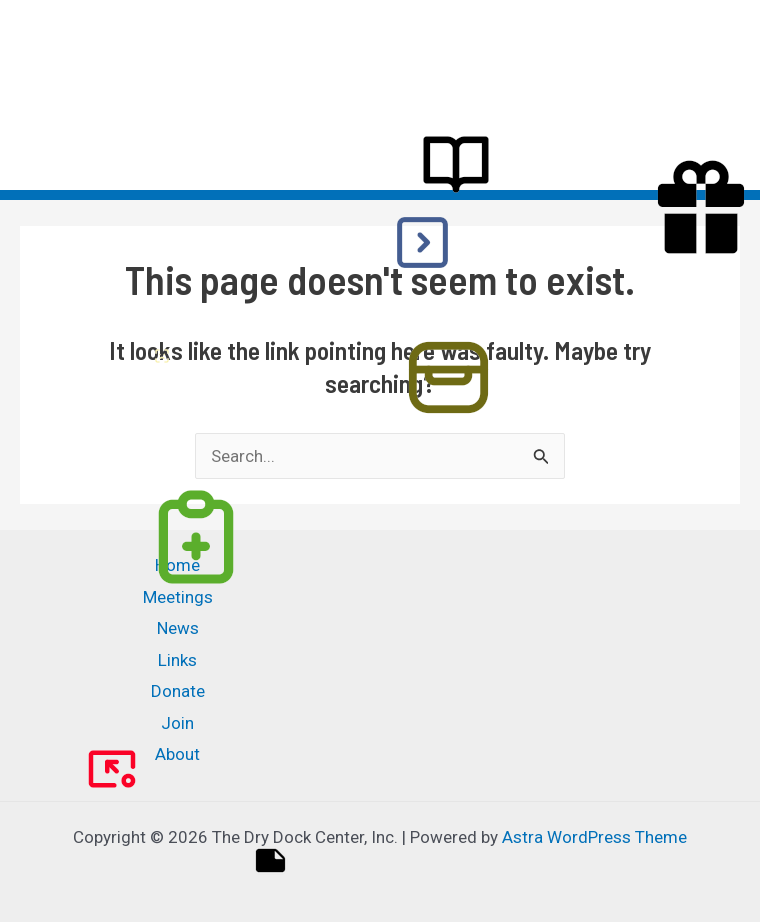 The width and height of the screenshot is (760, 922). What do you see at coordinates (456, 160) in the screenshot?
I see `open reading mode or e-reader` at bounding box center [456, 160].